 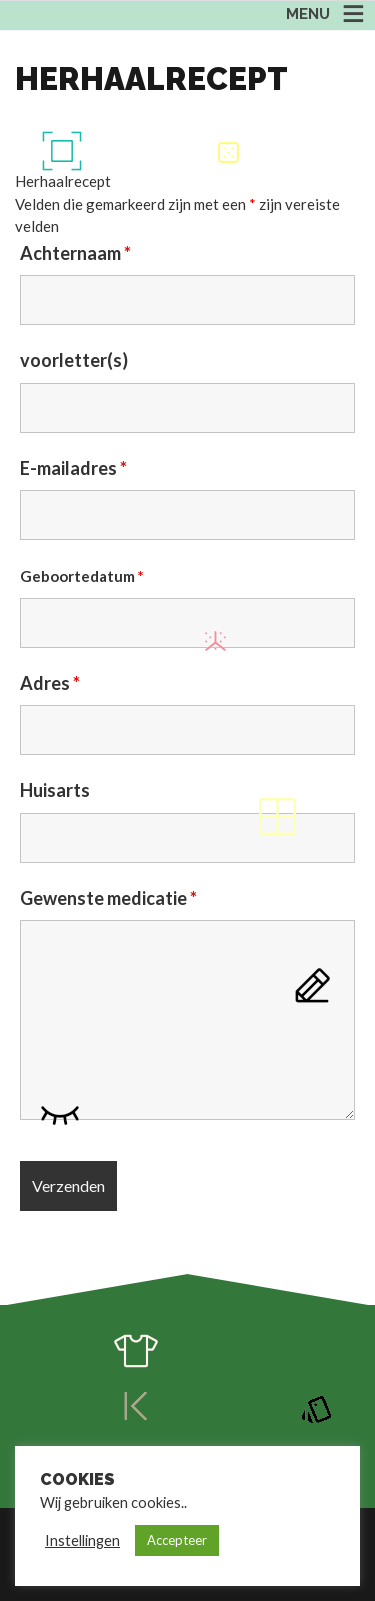 What do you see at coordinates (312, 986) in the screenshot?
I see `edit text or content` at bounding box center [312, 986].